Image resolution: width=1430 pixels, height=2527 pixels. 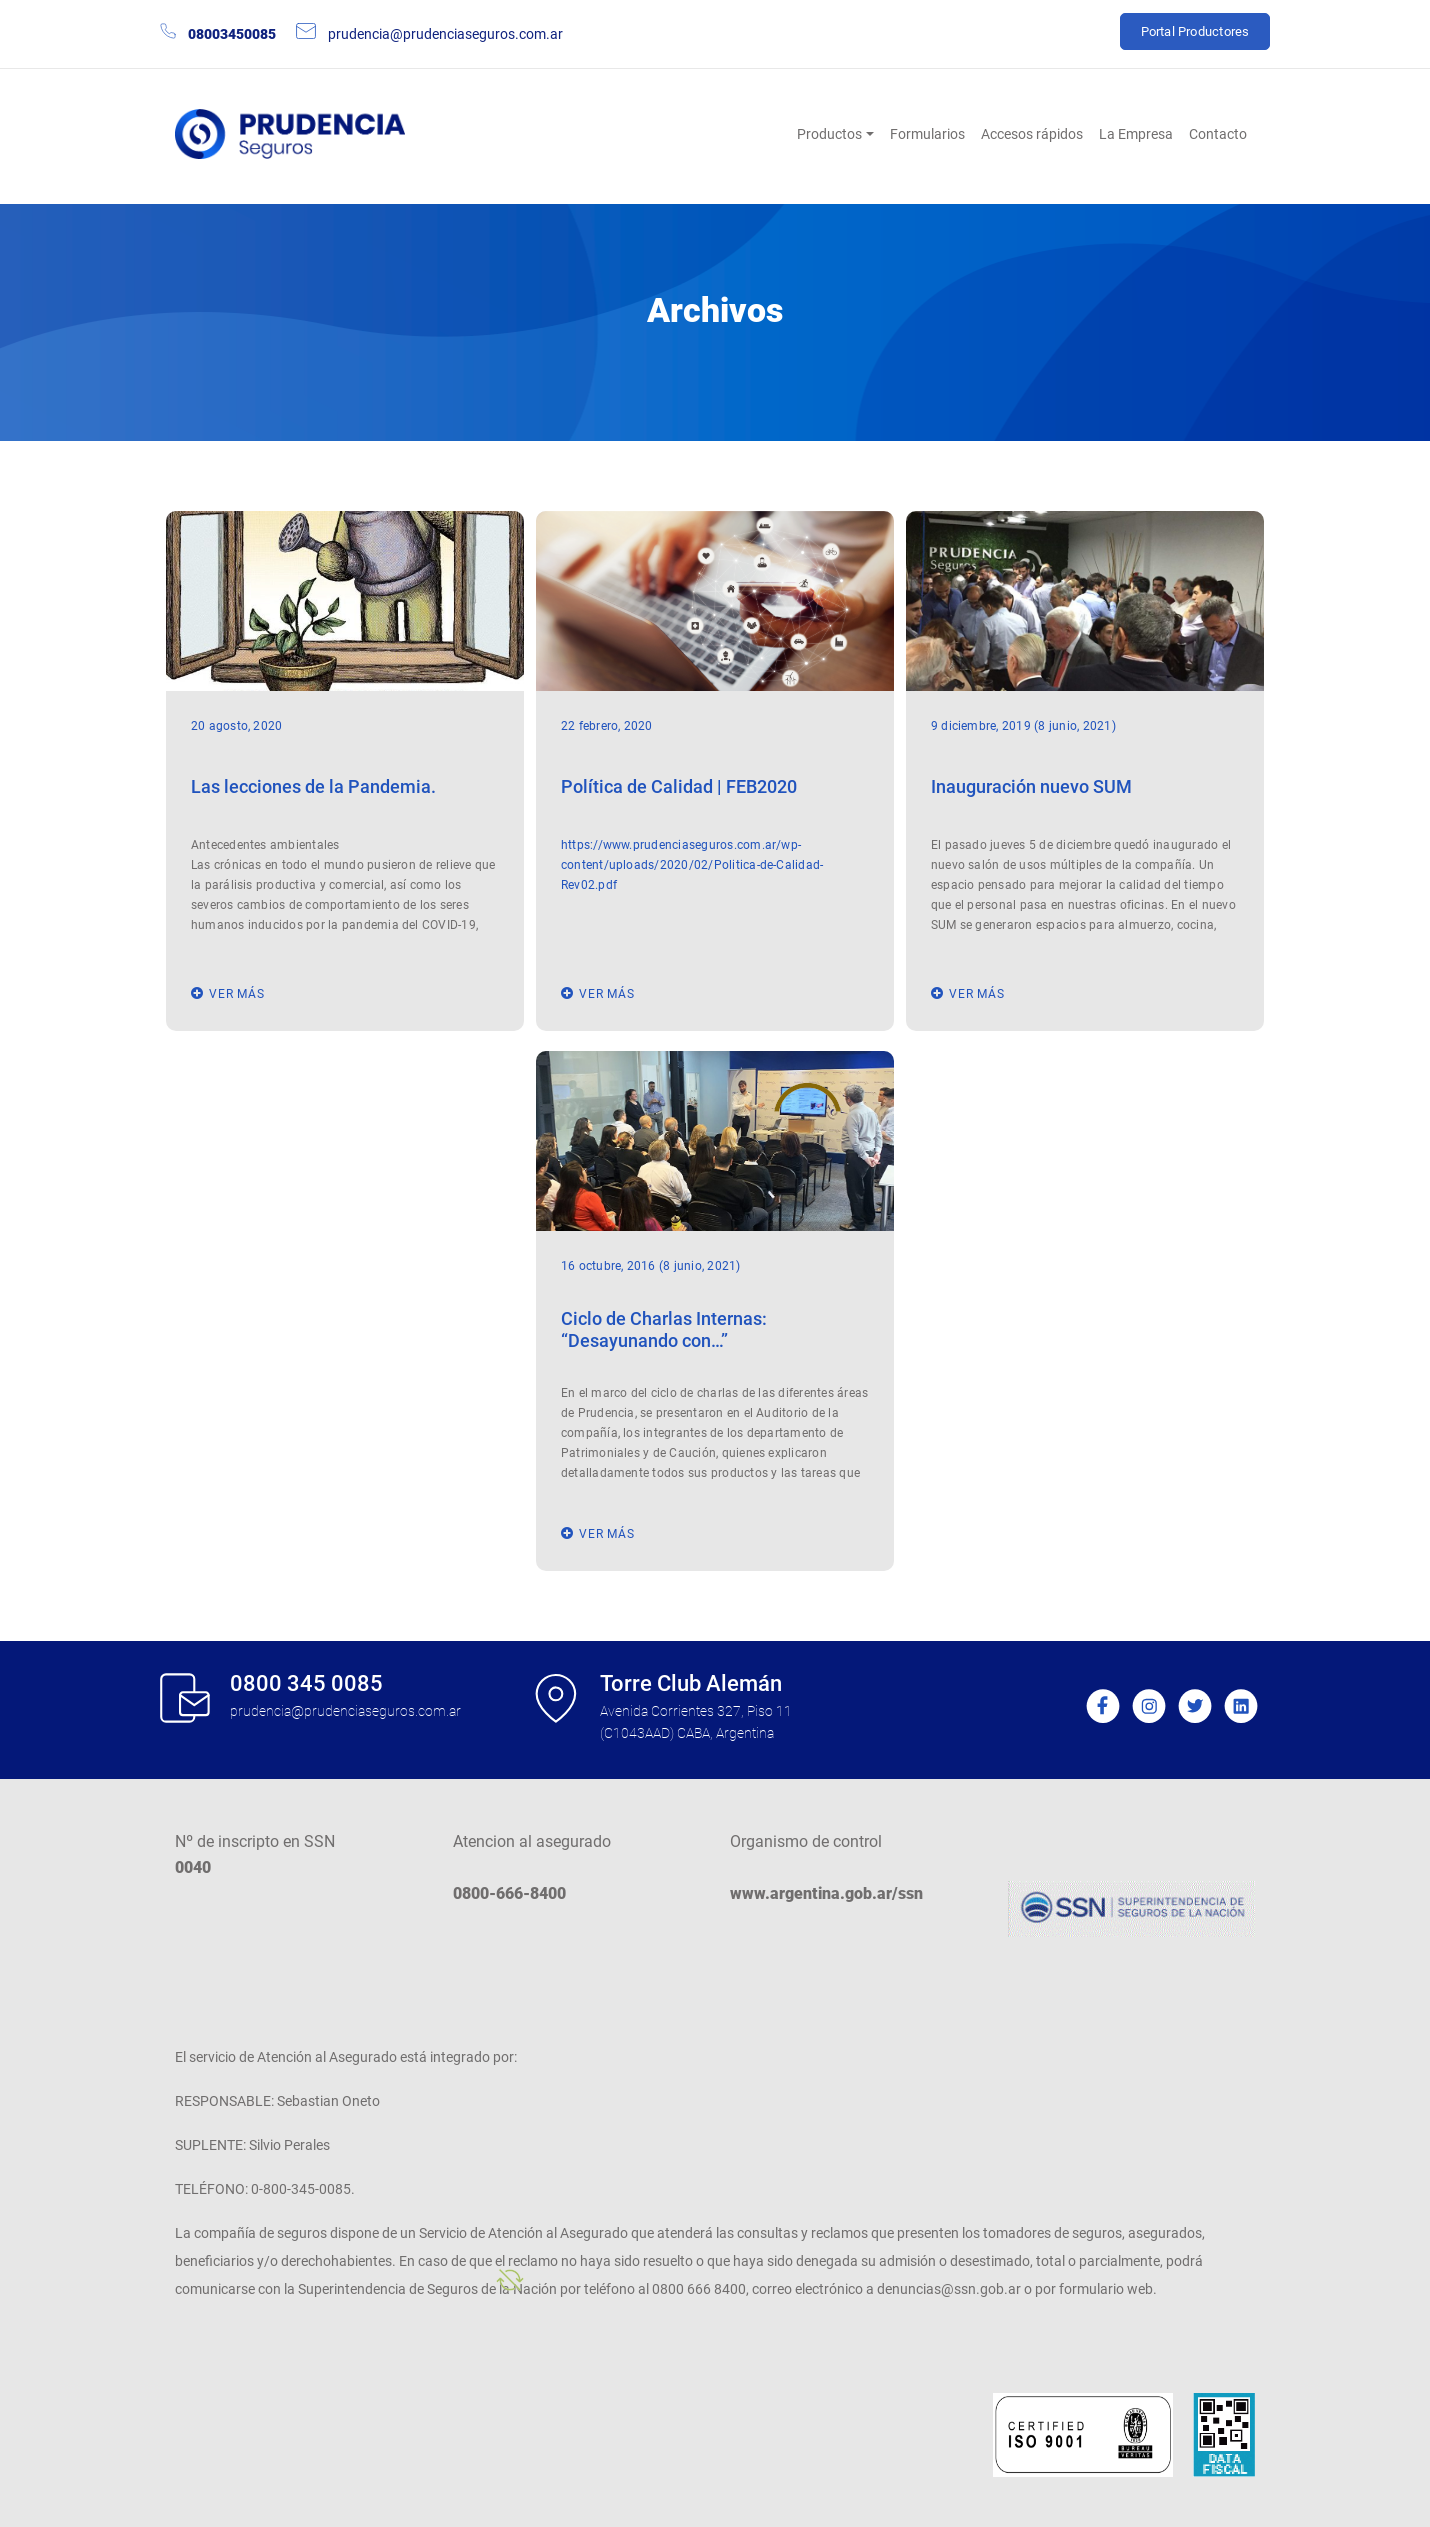 I want to click on indicates content is loading, so click(x=807, y=1116).